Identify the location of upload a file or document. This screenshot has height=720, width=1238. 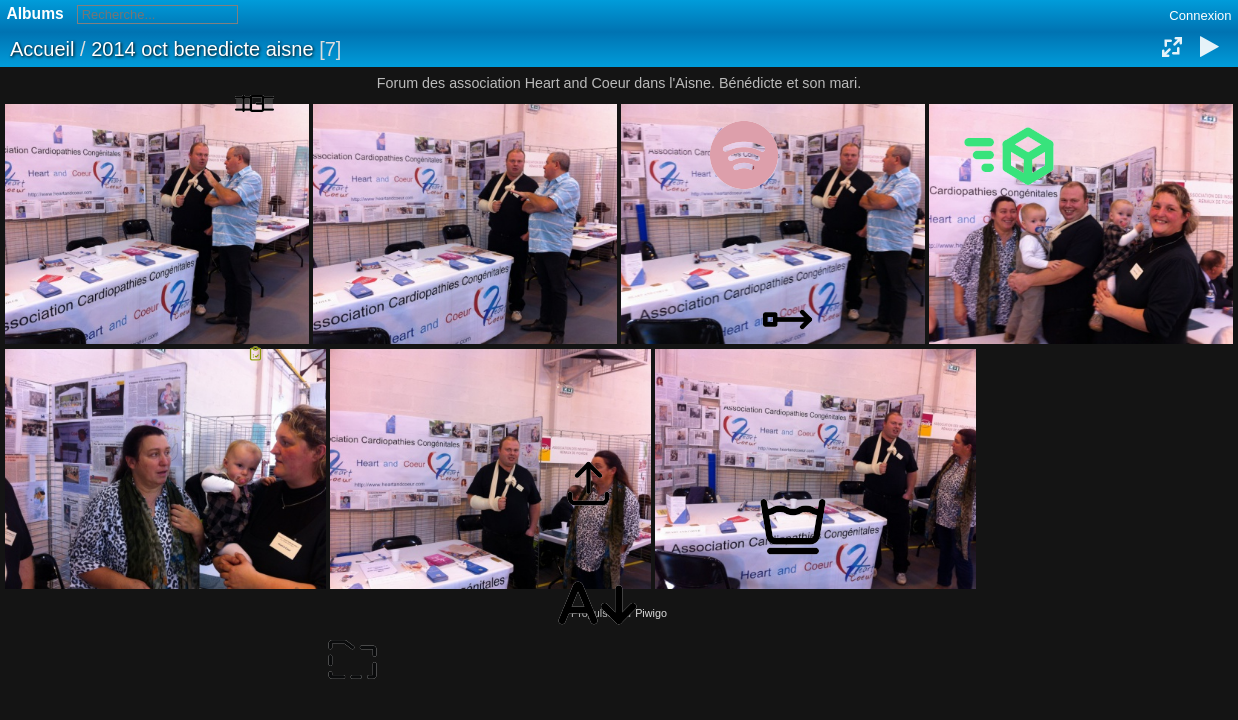
(588, 482).